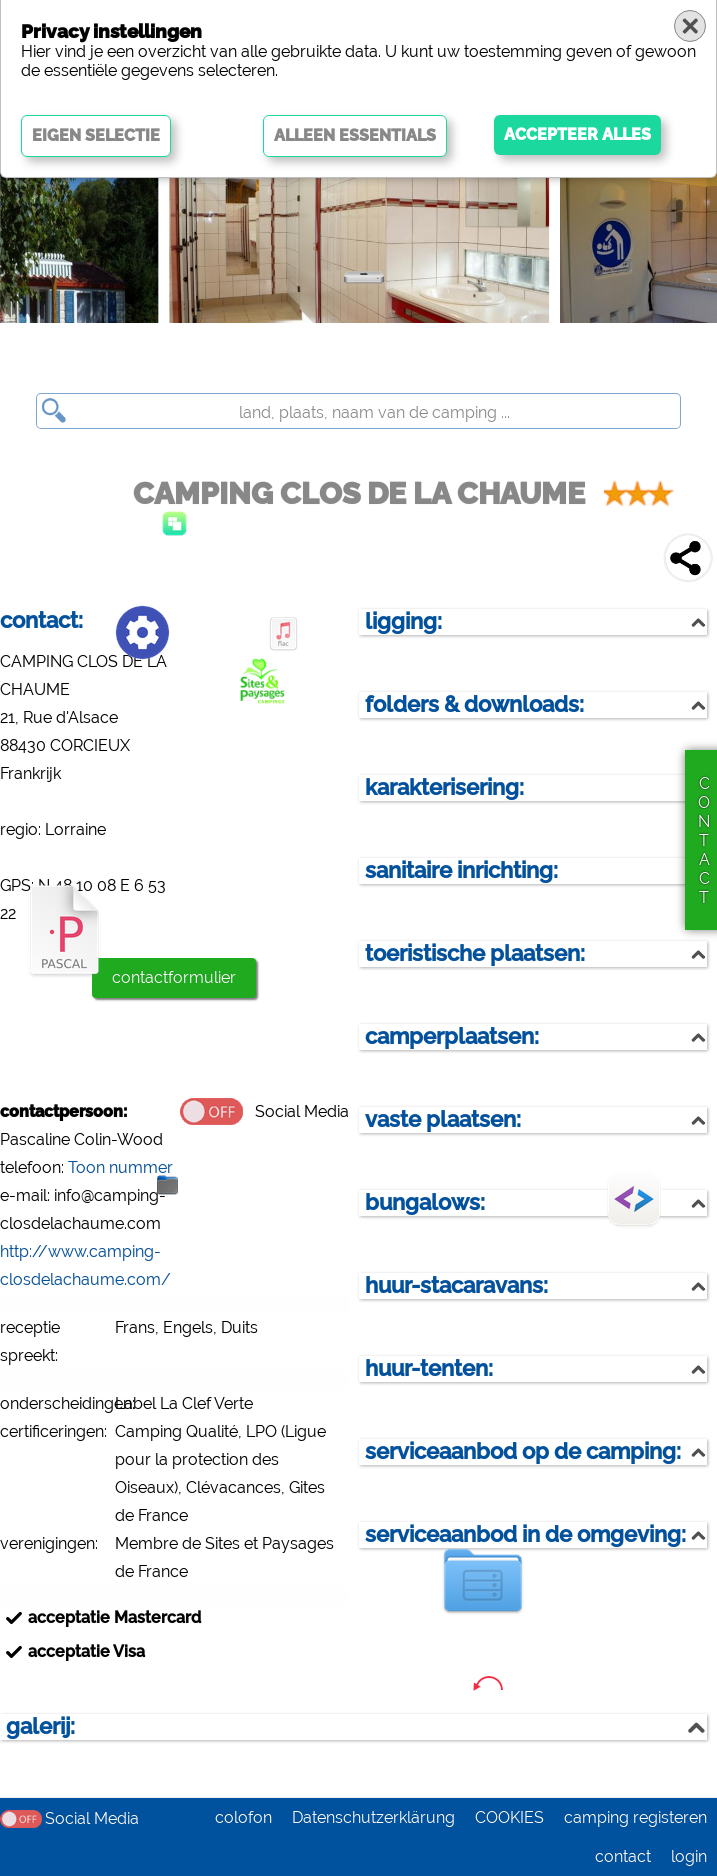  What do you see at coordinates (489, 1683) in the screenshot?
I see `undo the last action` at bounding box center [489, 1683].